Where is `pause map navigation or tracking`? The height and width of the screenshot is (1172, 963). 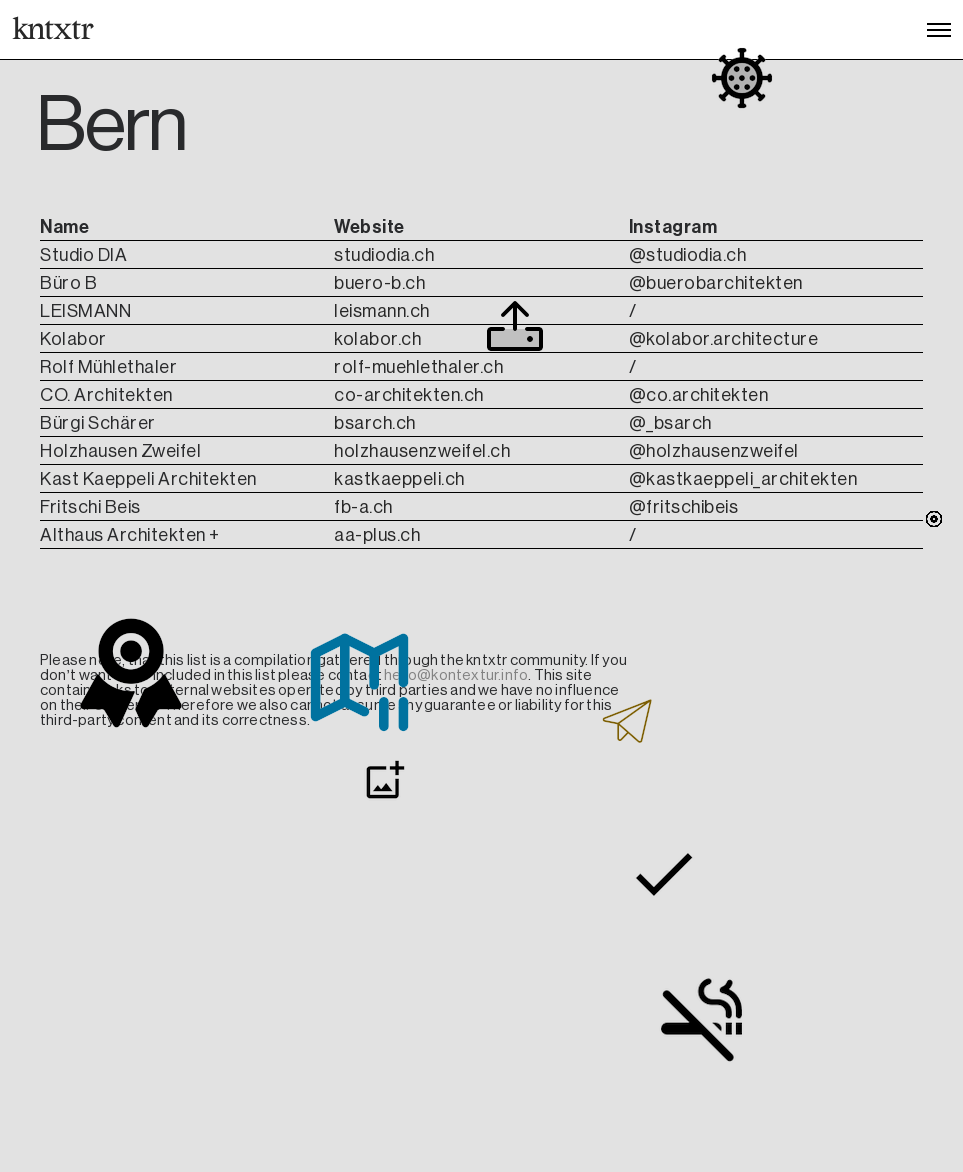 pause map navigation or tracking is located at coordinates (359, 677).